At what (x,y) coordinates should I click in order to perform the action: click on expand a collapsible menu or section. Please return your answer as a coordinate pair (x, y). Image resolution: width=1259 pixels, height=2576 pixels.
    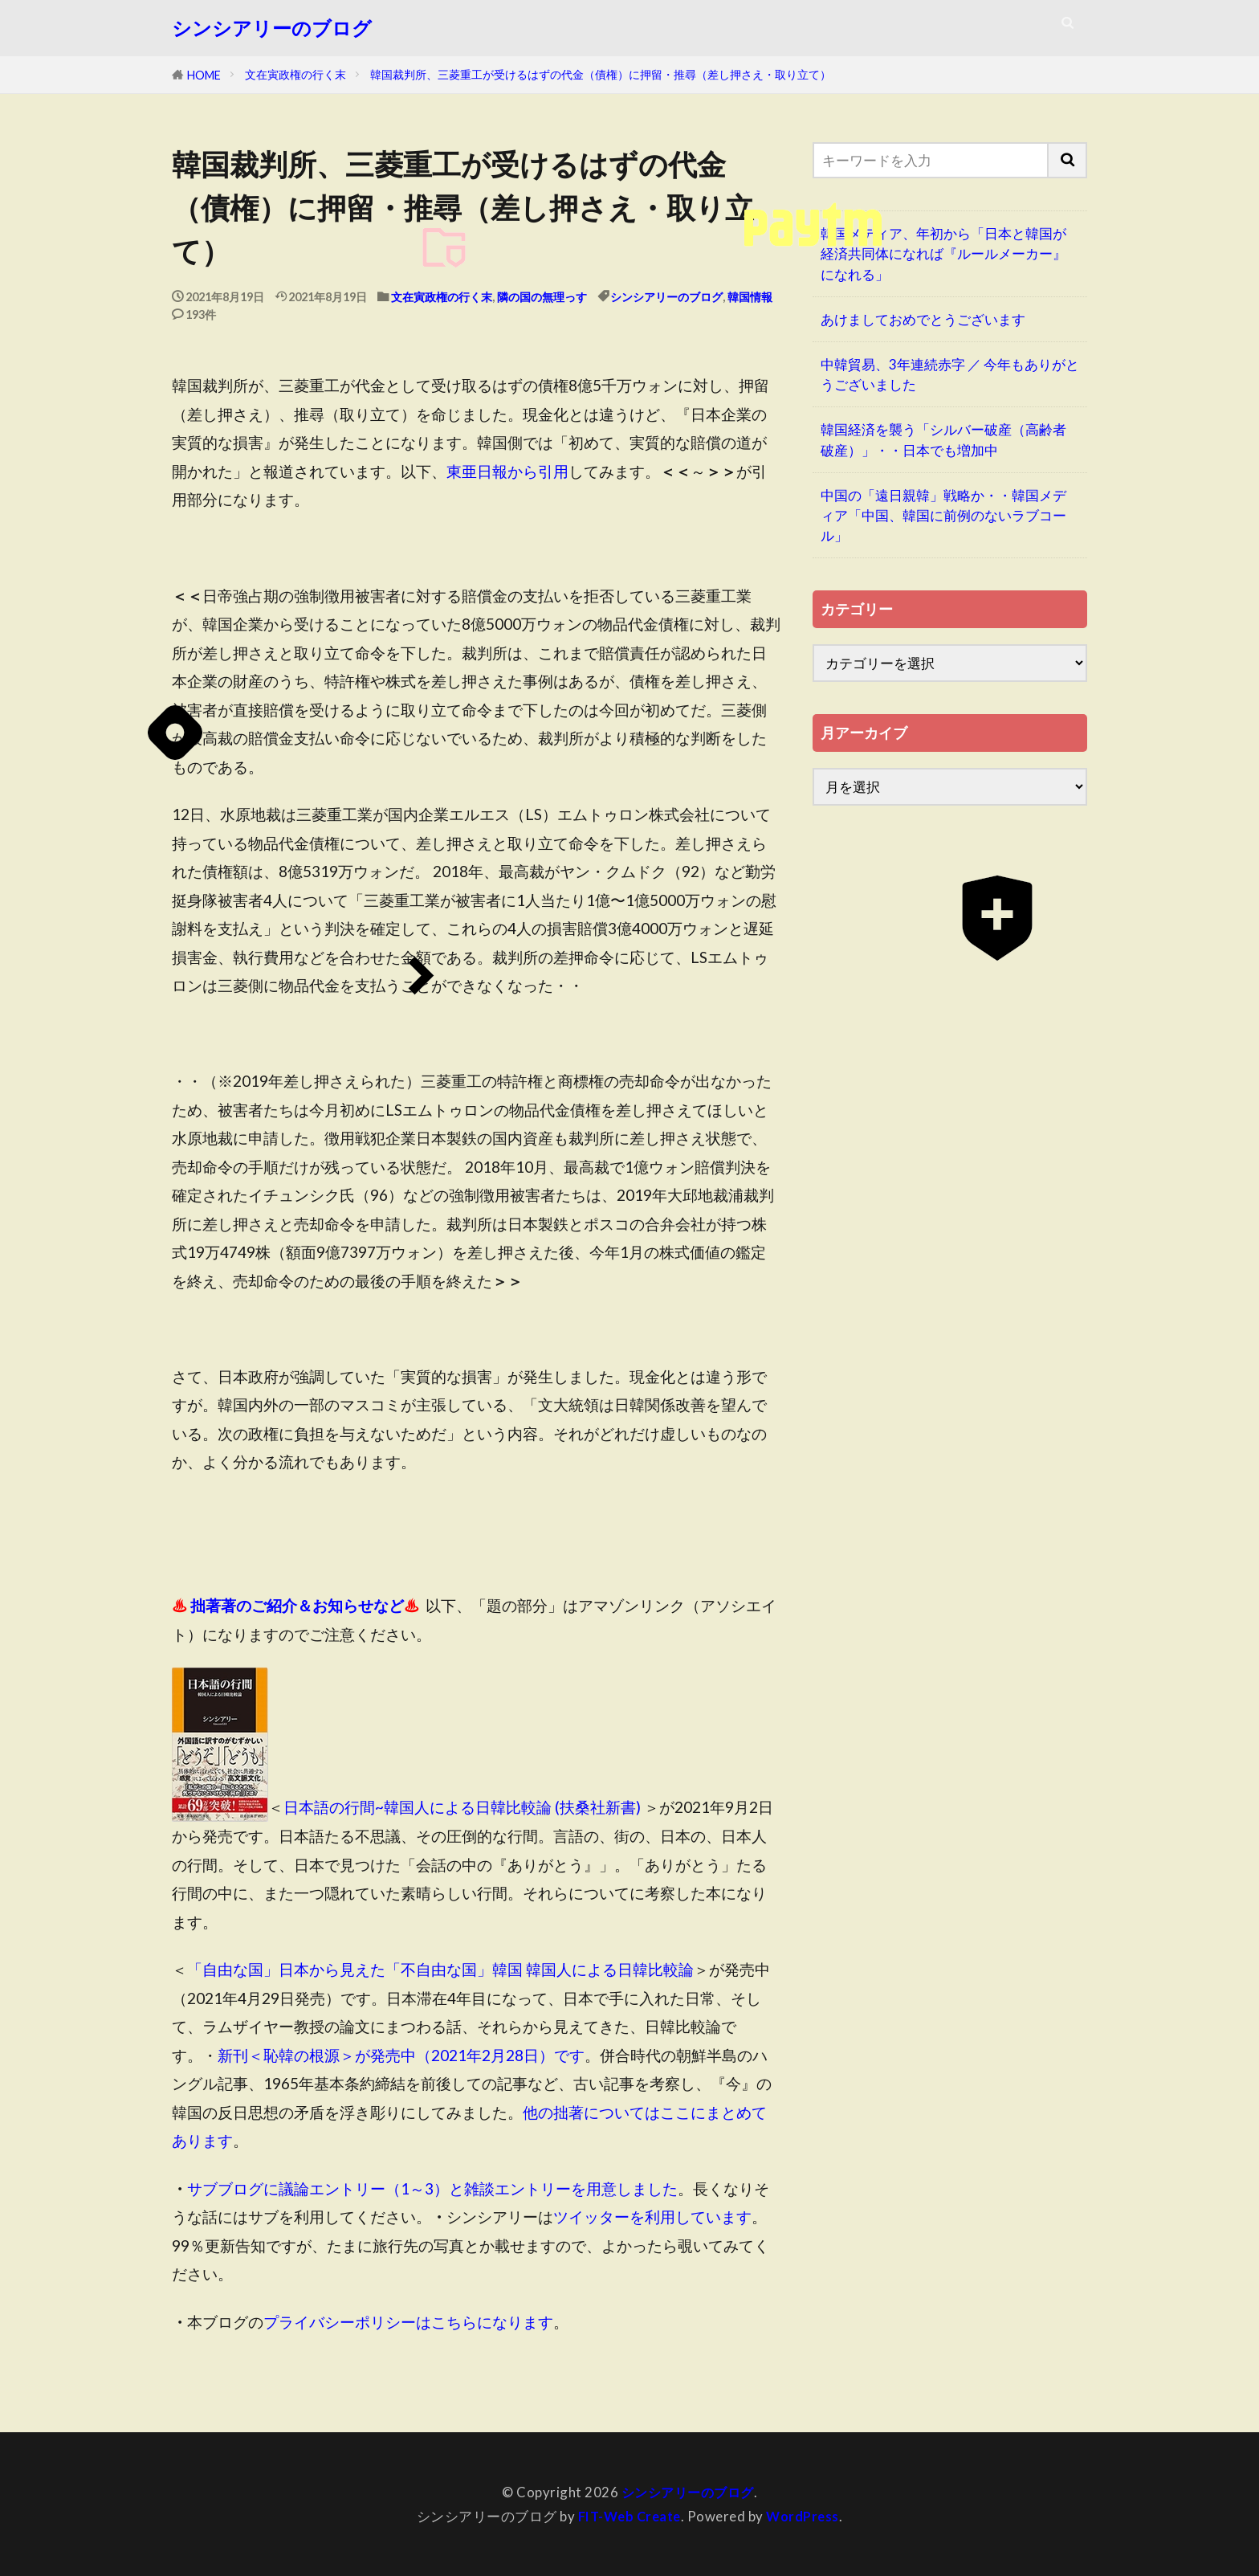
    Looking at the image, I should click on (420, 975).